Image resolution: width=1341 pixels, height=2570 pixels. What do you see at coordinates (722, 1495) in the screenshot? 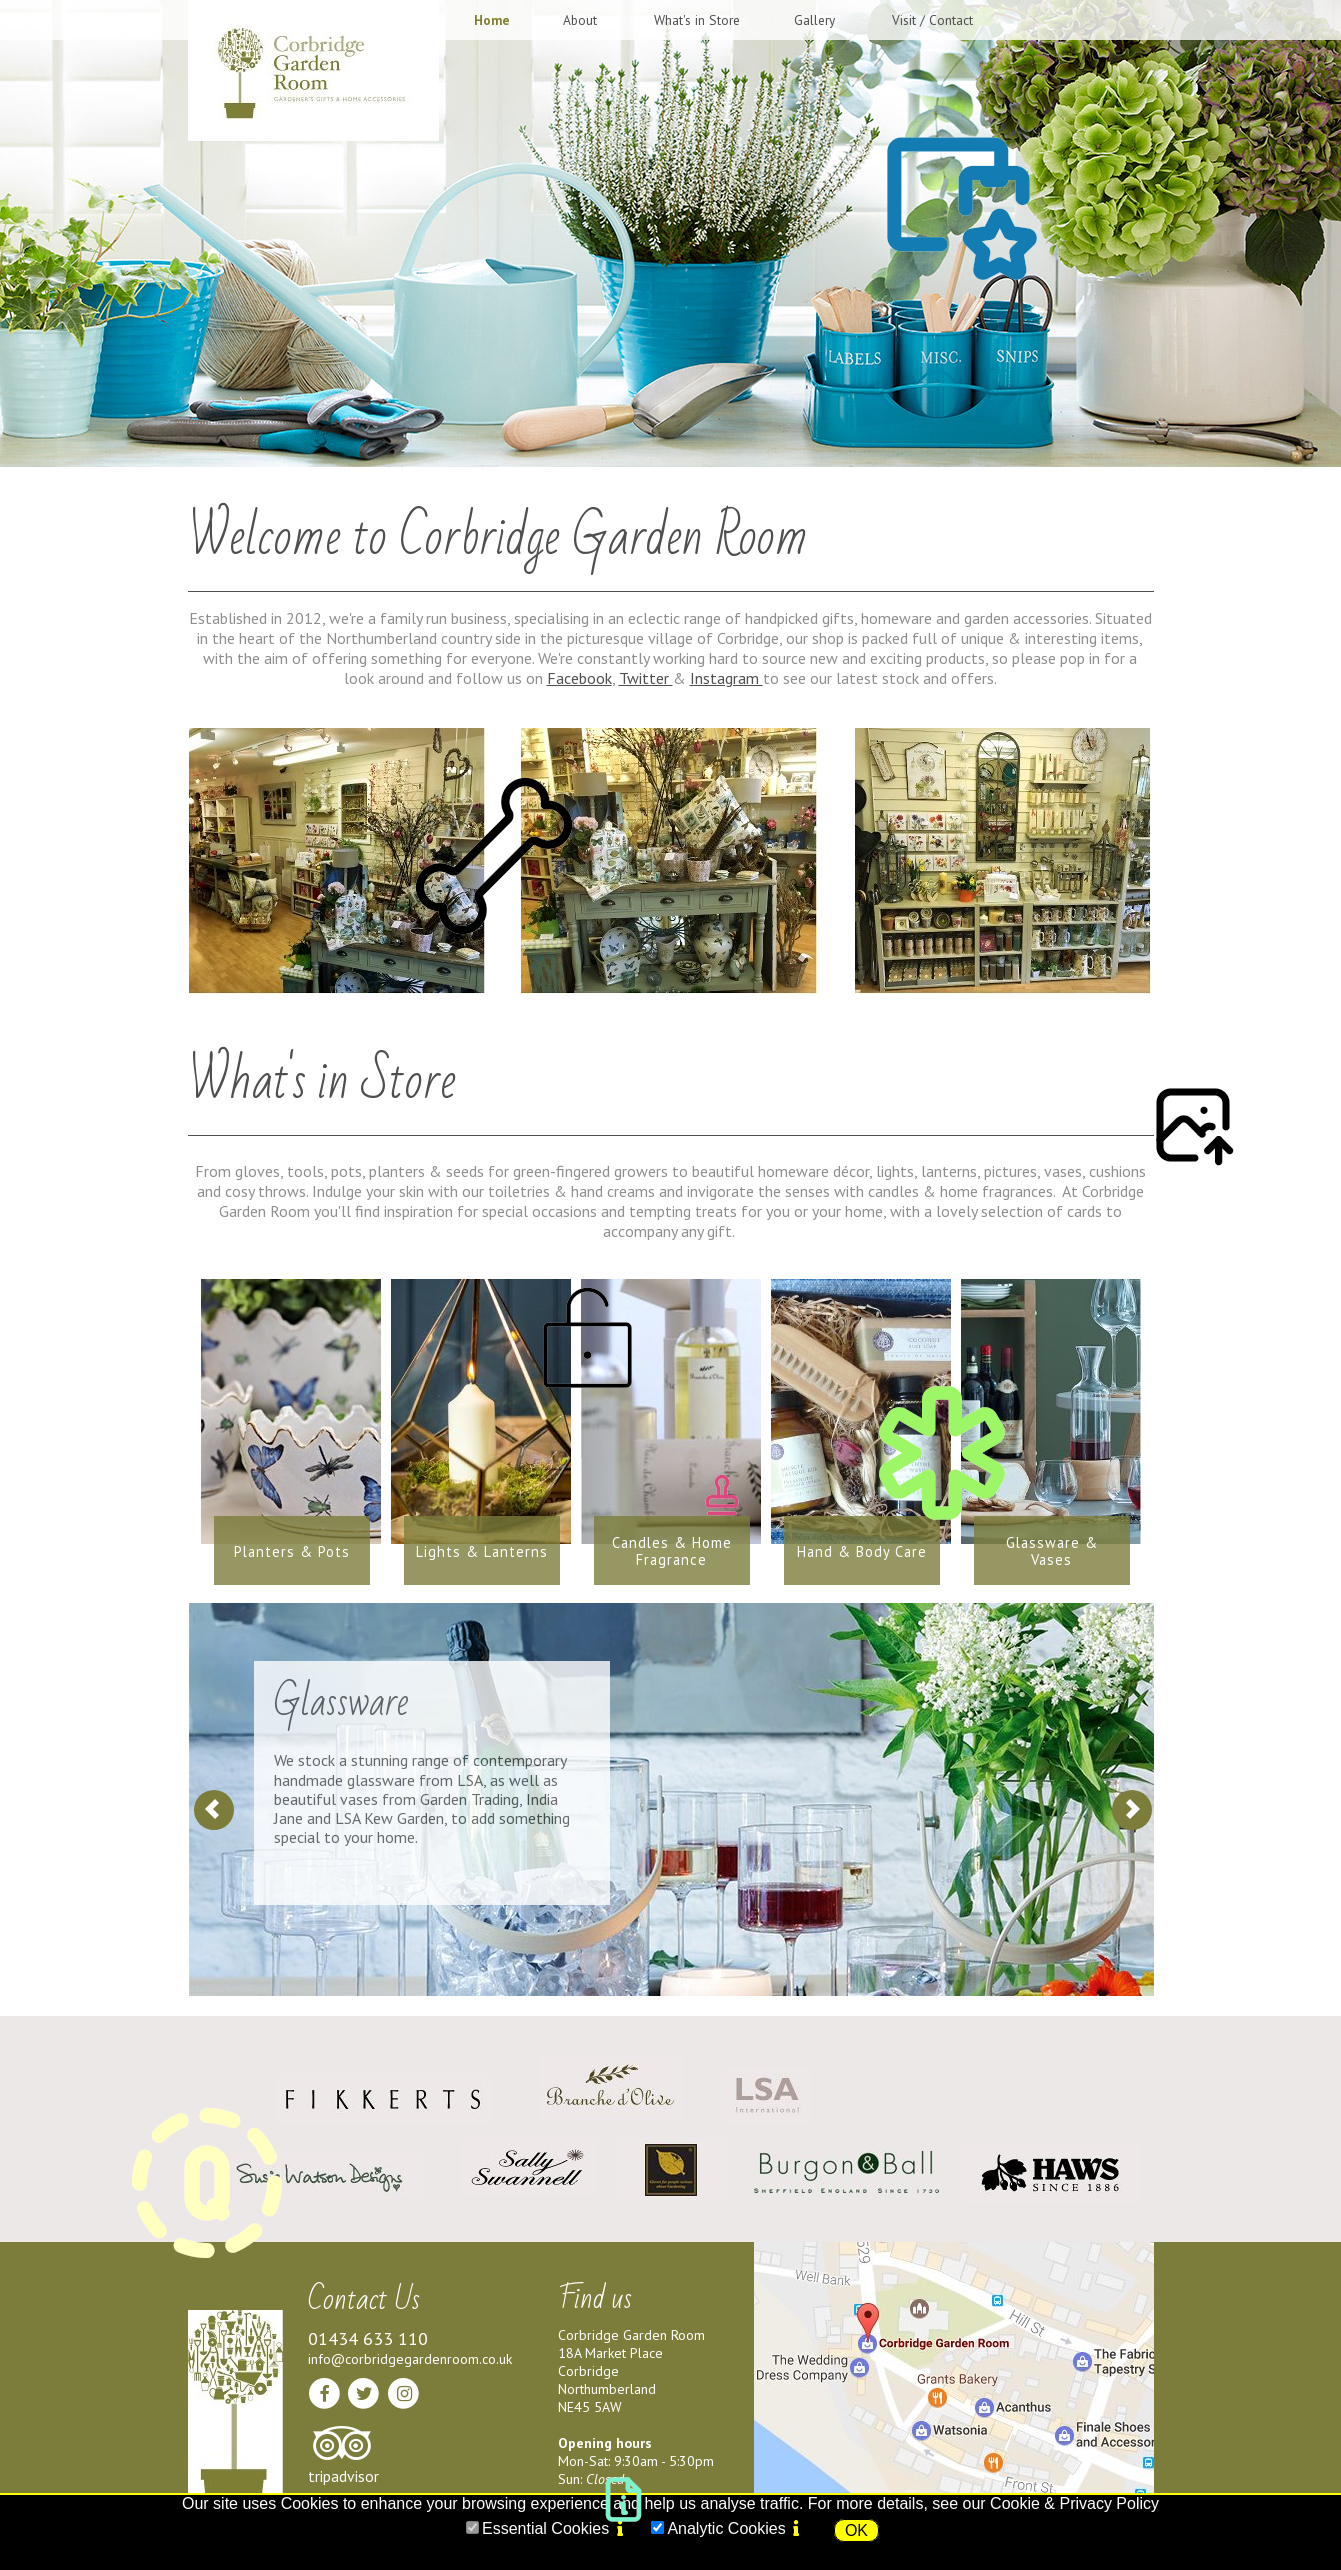
I see `approve or stamp a document` at bounding box center [722, 1495].